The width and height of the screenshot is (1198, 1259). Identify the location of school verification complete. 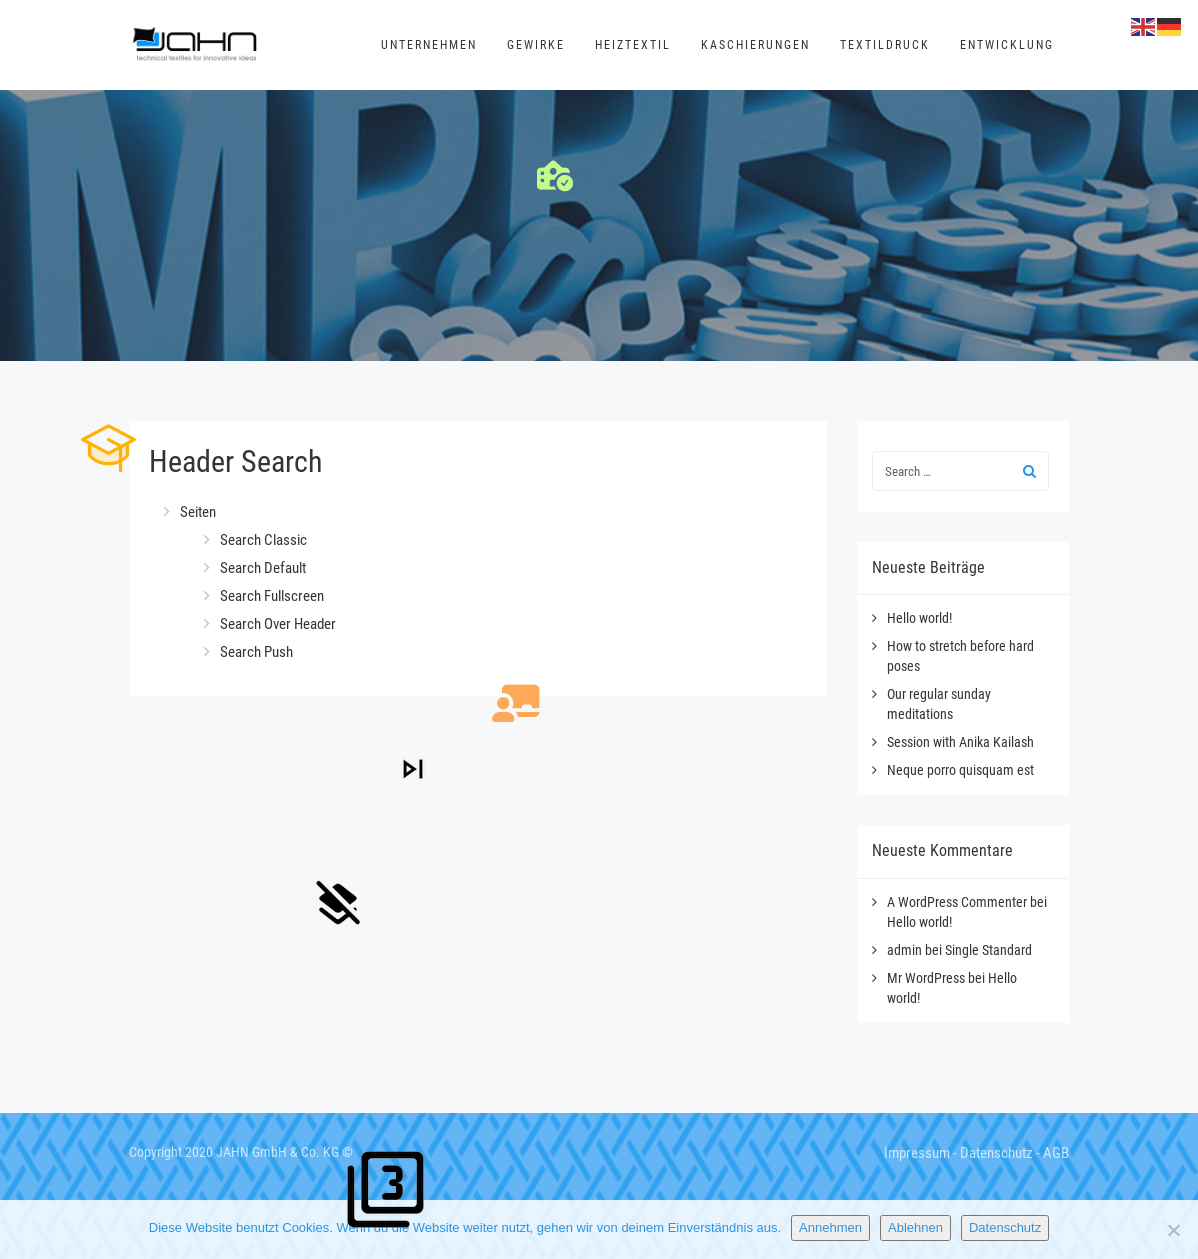
(555, 175).